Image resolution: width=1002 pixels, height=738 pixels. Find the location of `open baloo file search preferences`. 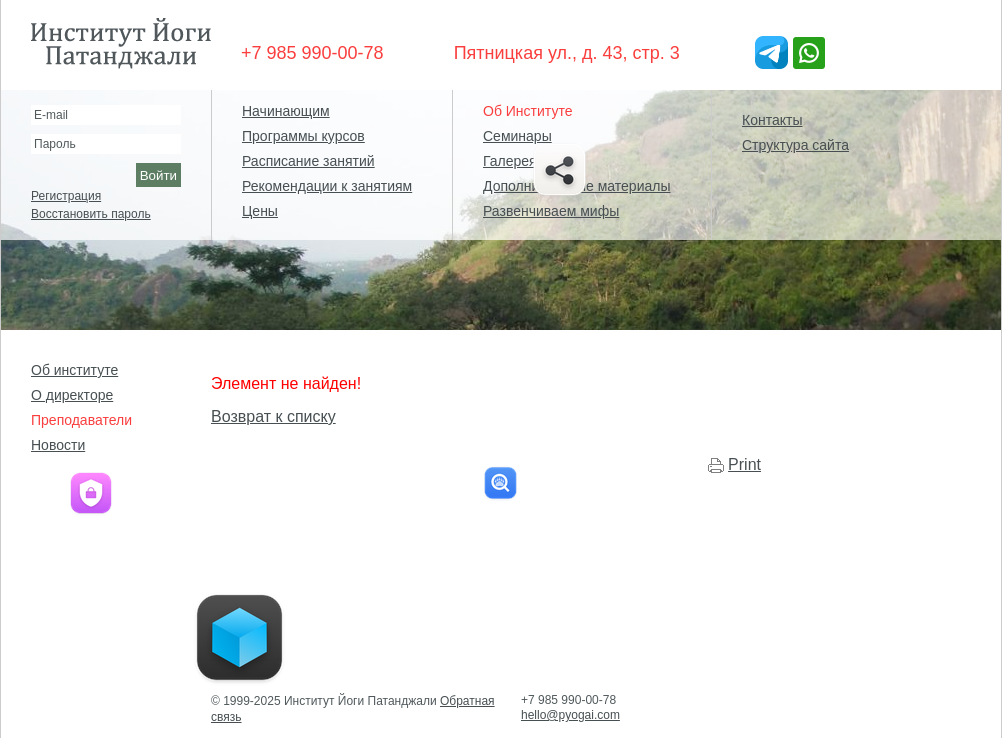

open baloo file search preferences is located at coordinates (500, 483).